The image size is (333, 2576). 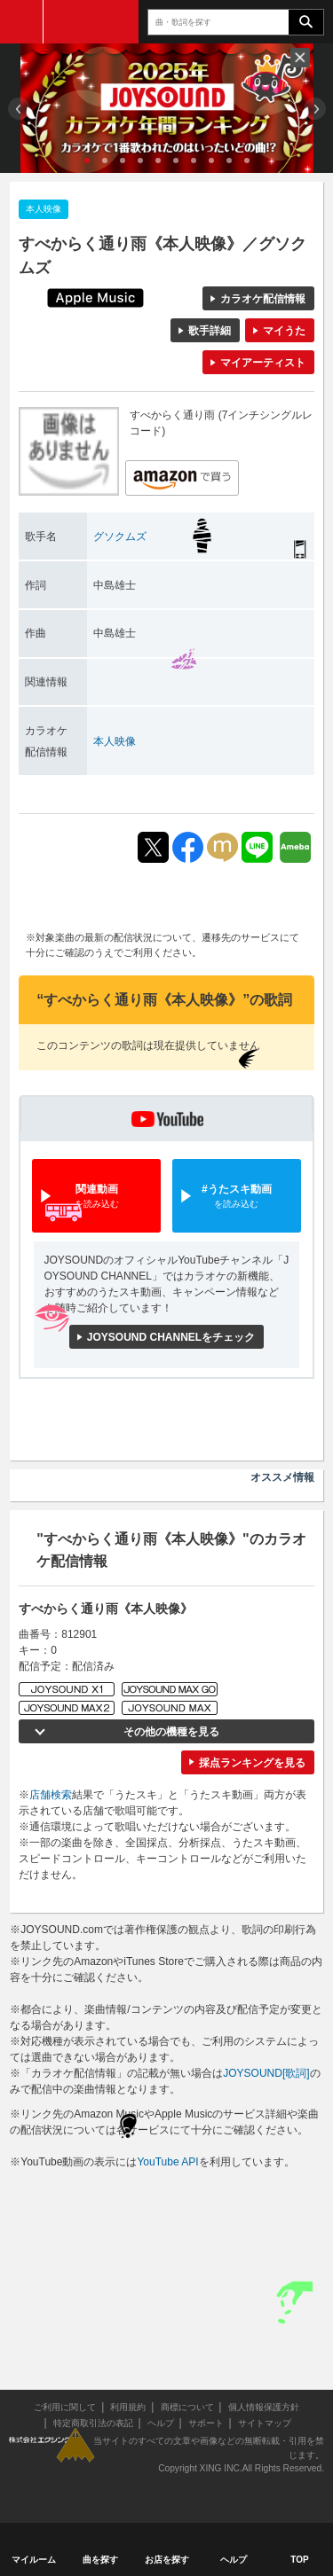 I want to click on indicates a flying or aerial ability in a game, so click(x=249, y=1059).